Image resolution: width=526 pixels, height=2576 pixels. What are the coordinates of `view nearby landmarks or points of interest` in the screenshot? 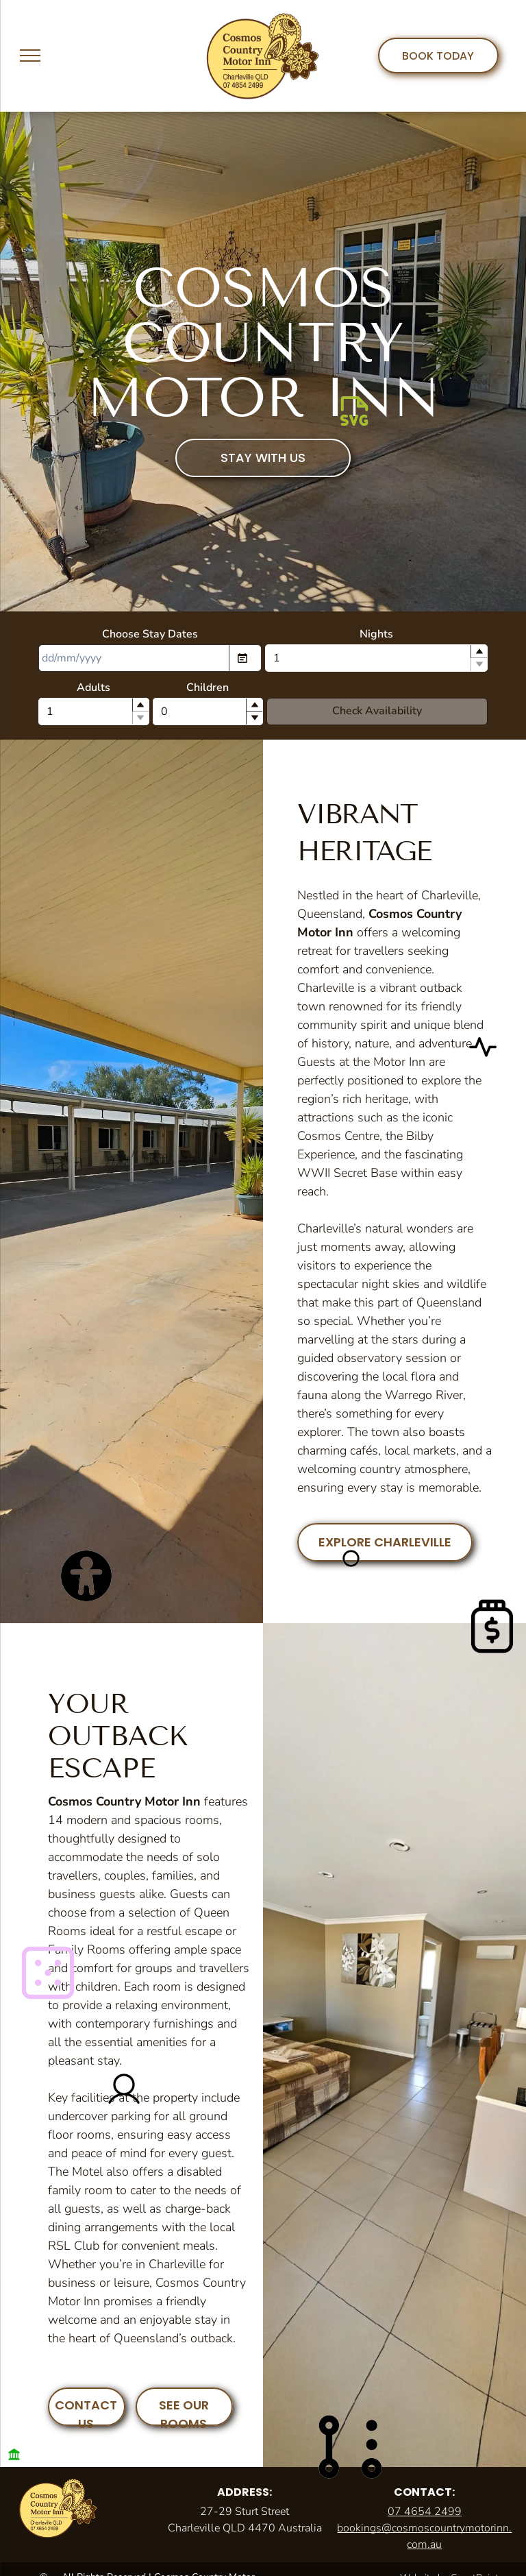 It's located at (14, 2454).